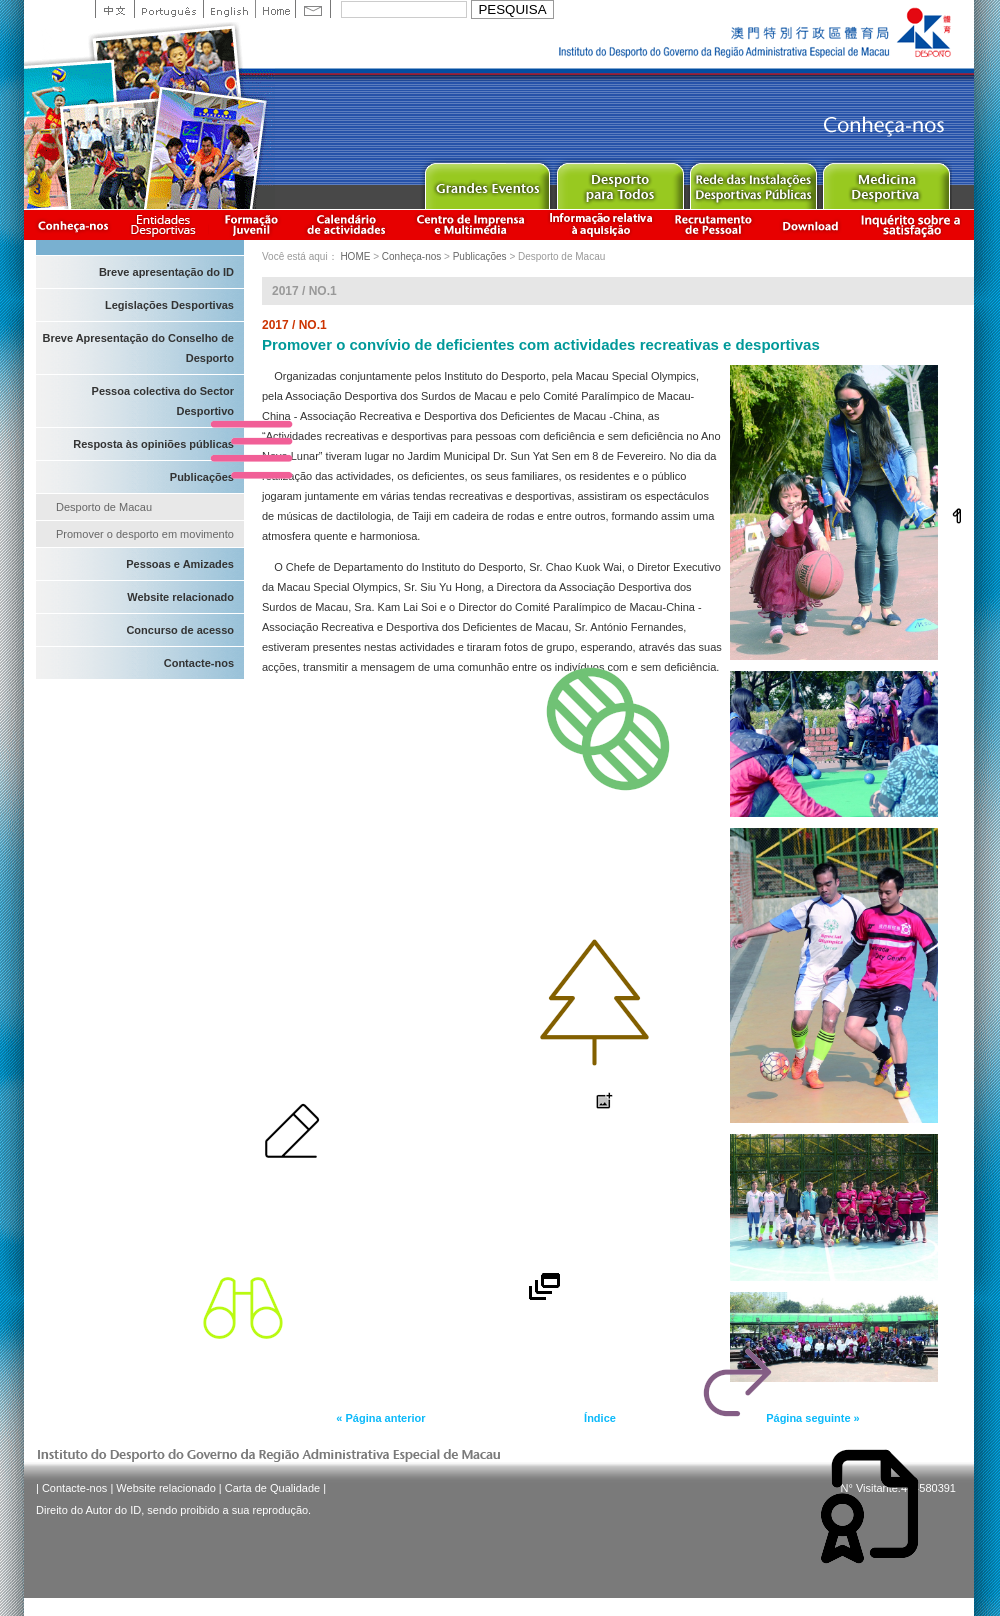 The height and width of the screenshot is (1616, 1000). What do you see at coordinates (243, 1308) in the screenshot?
I see `search or explore content` at bounding box center [243, 1308].